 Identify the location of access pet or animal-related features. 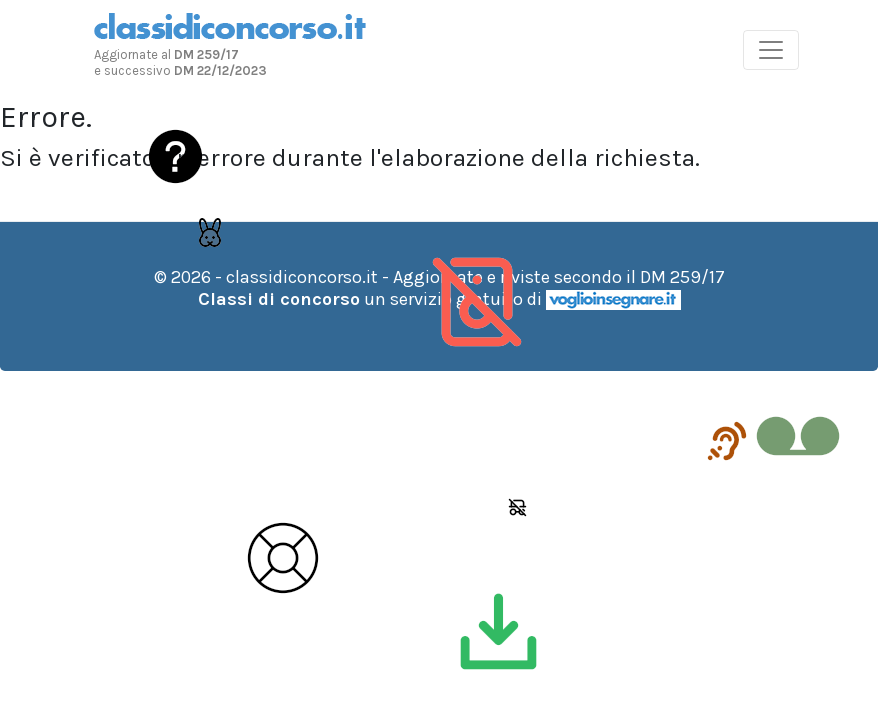
(210, 233).